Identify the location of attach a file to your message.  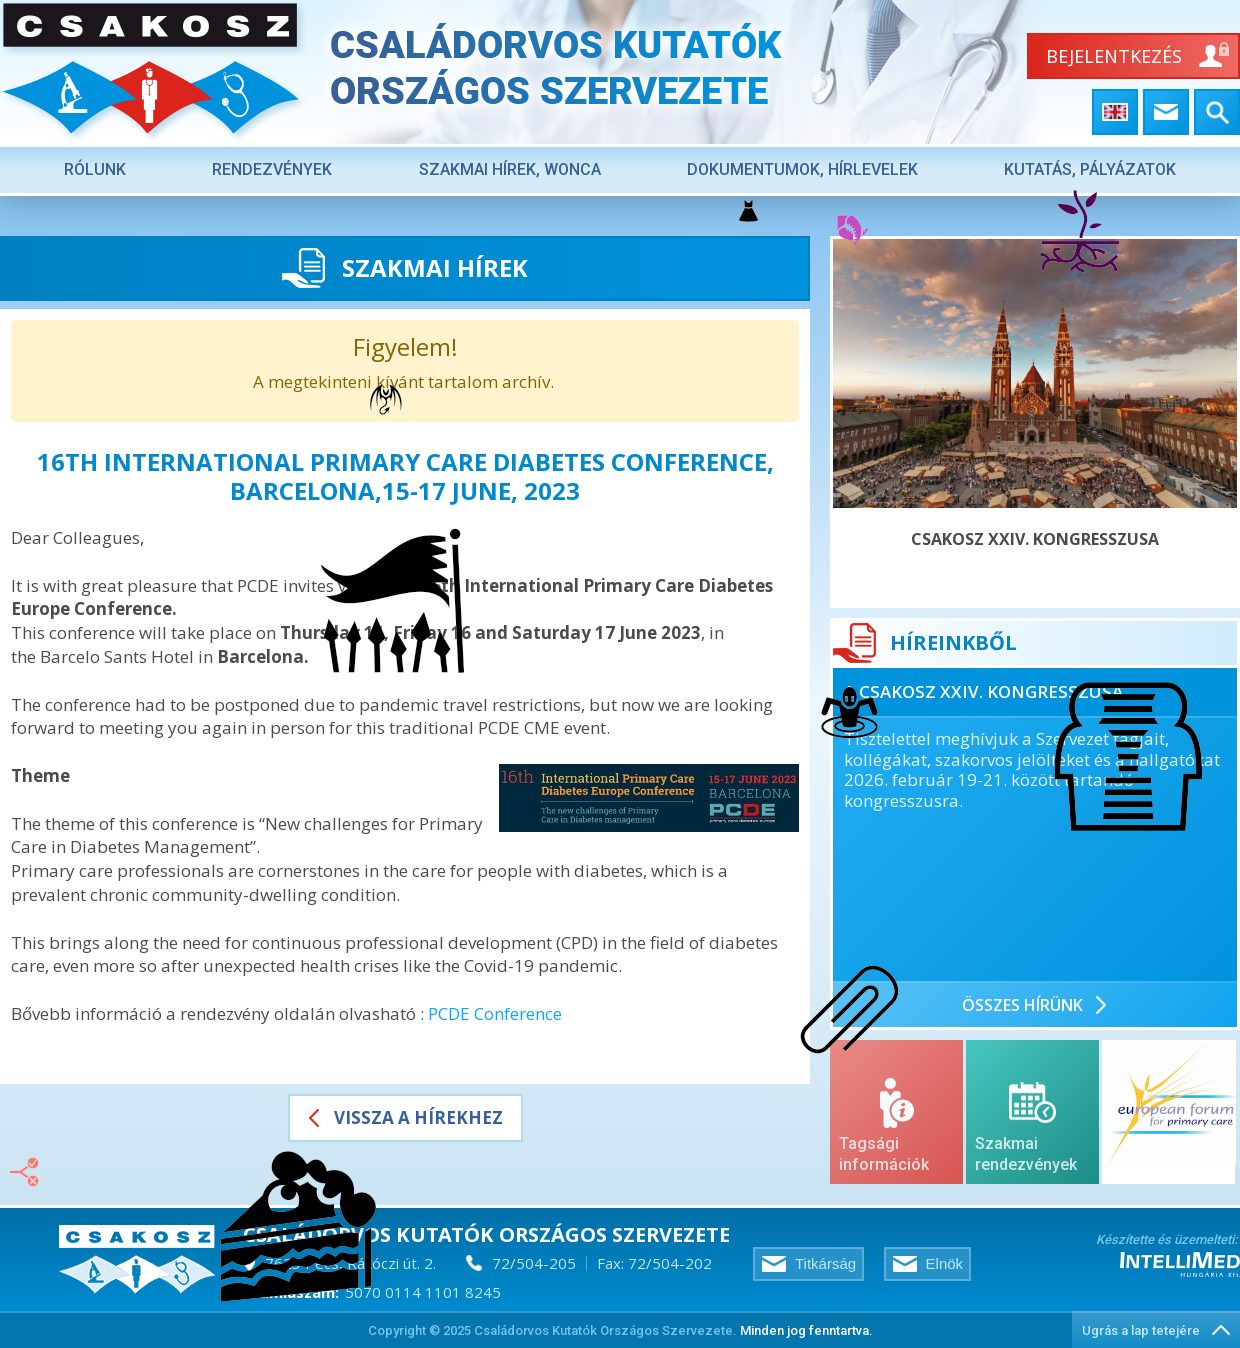
(849, 1009).